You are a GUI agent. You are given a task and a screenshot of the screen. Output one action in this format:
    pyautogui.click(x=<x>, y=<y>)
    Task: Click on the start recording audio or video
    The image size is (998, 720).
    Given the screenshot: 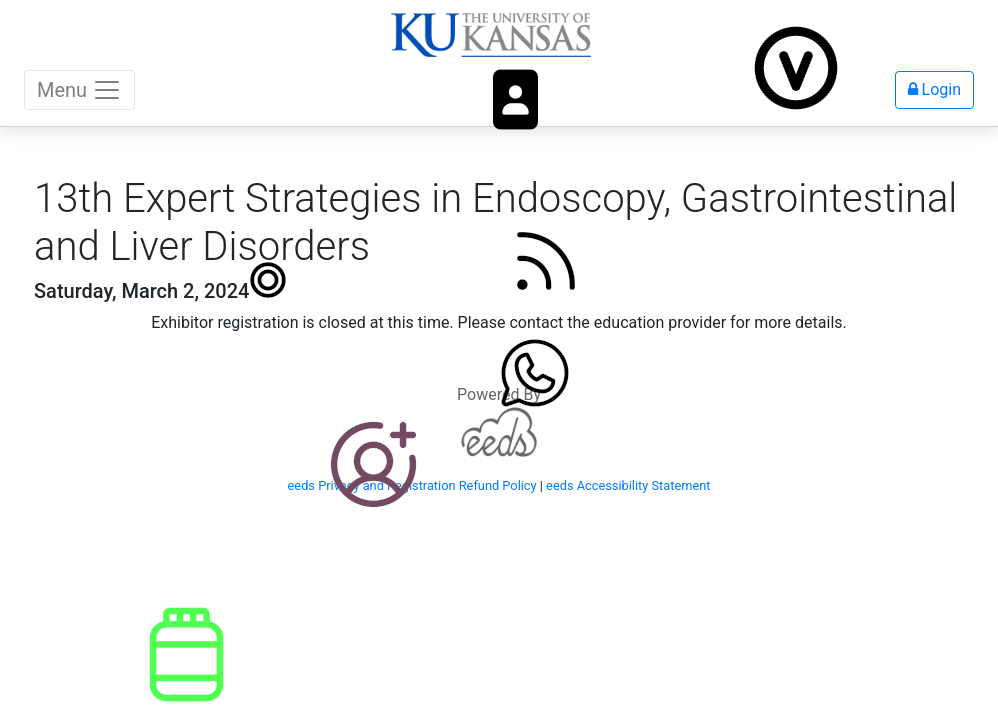 What is the action you would take?
    pyautogui.click(x=268, y=280)
    